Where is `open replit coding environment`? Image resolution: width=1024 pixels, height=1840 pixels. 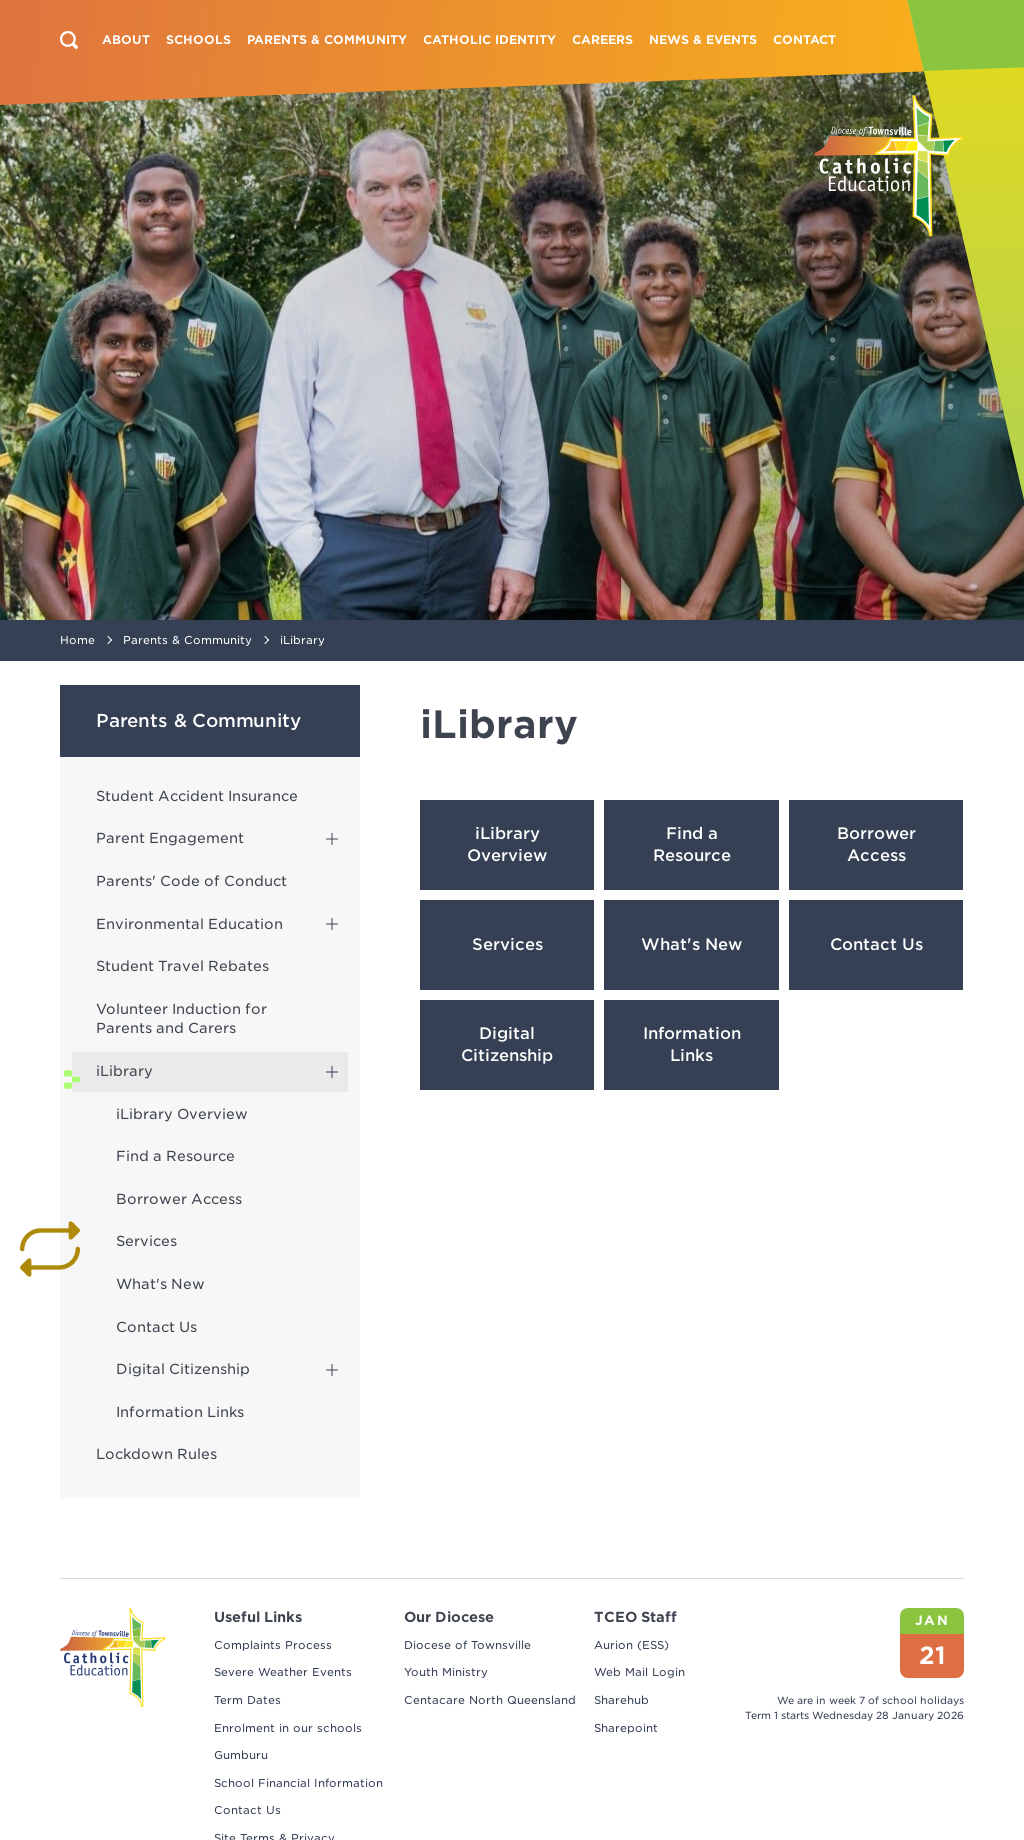 open replit coding environment is located at coordinates (70, 1079).